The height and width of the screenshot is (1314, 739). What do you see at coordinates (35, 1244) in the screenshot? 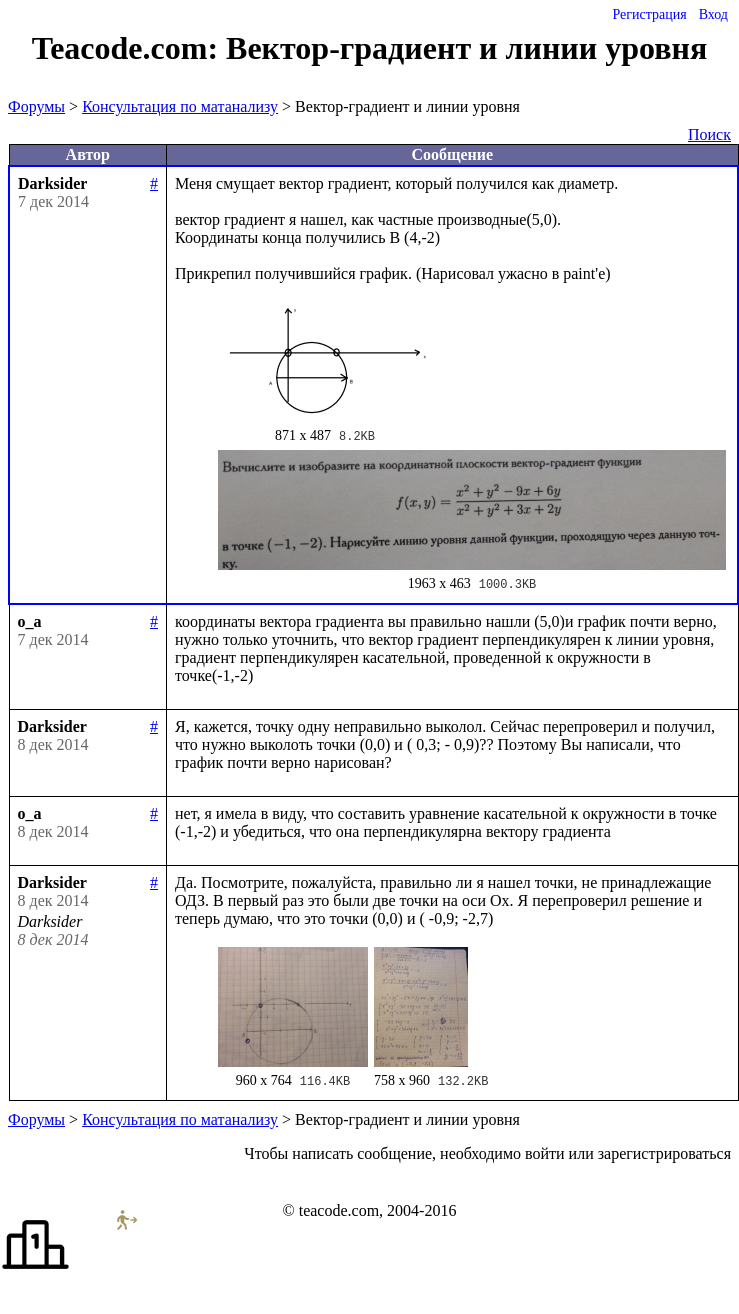
I see `view leaderboard rankings` at bounding box center [35, 1244].